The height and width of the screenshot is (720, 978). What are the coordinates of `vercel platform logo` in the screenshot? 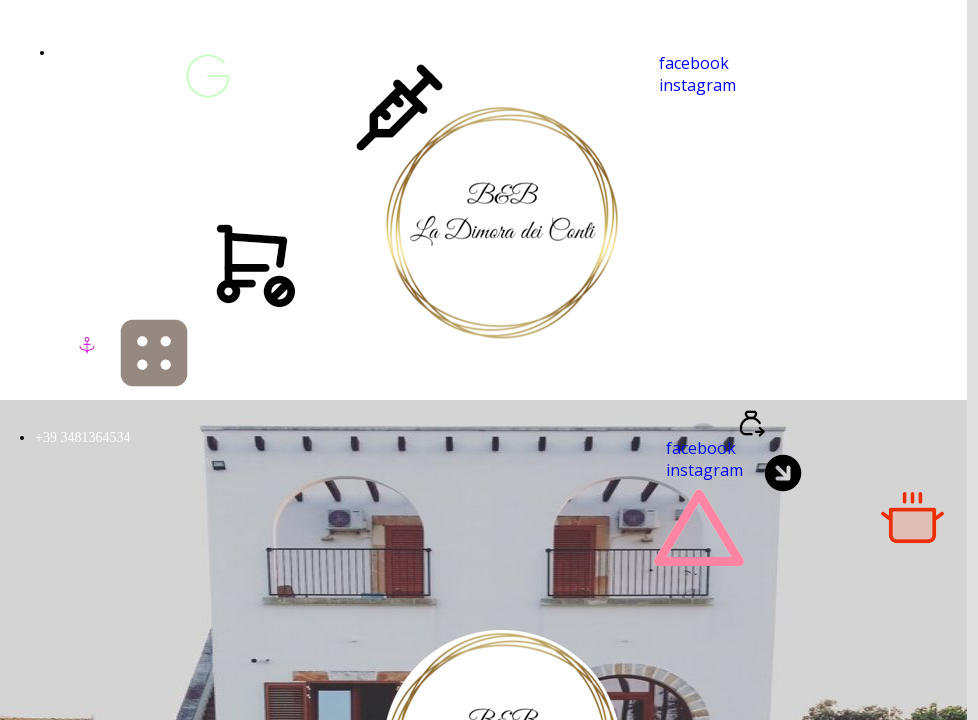 It's located at (699, 530).